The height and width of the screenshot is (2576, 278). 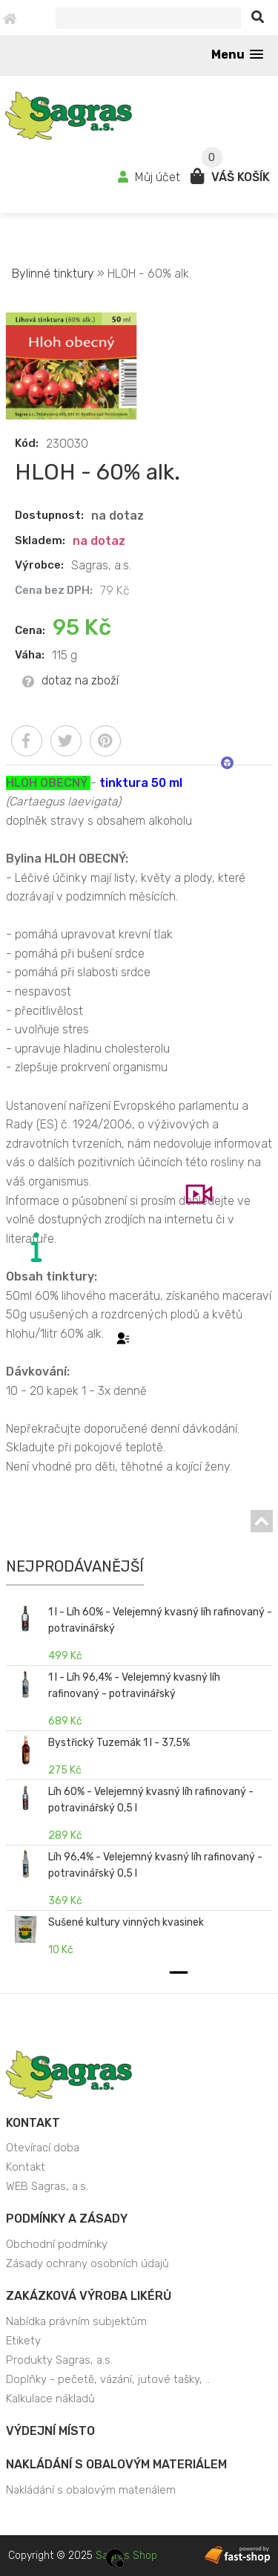 I want to click on open sketchfab to view 3d models, so click(x=227, y=762).